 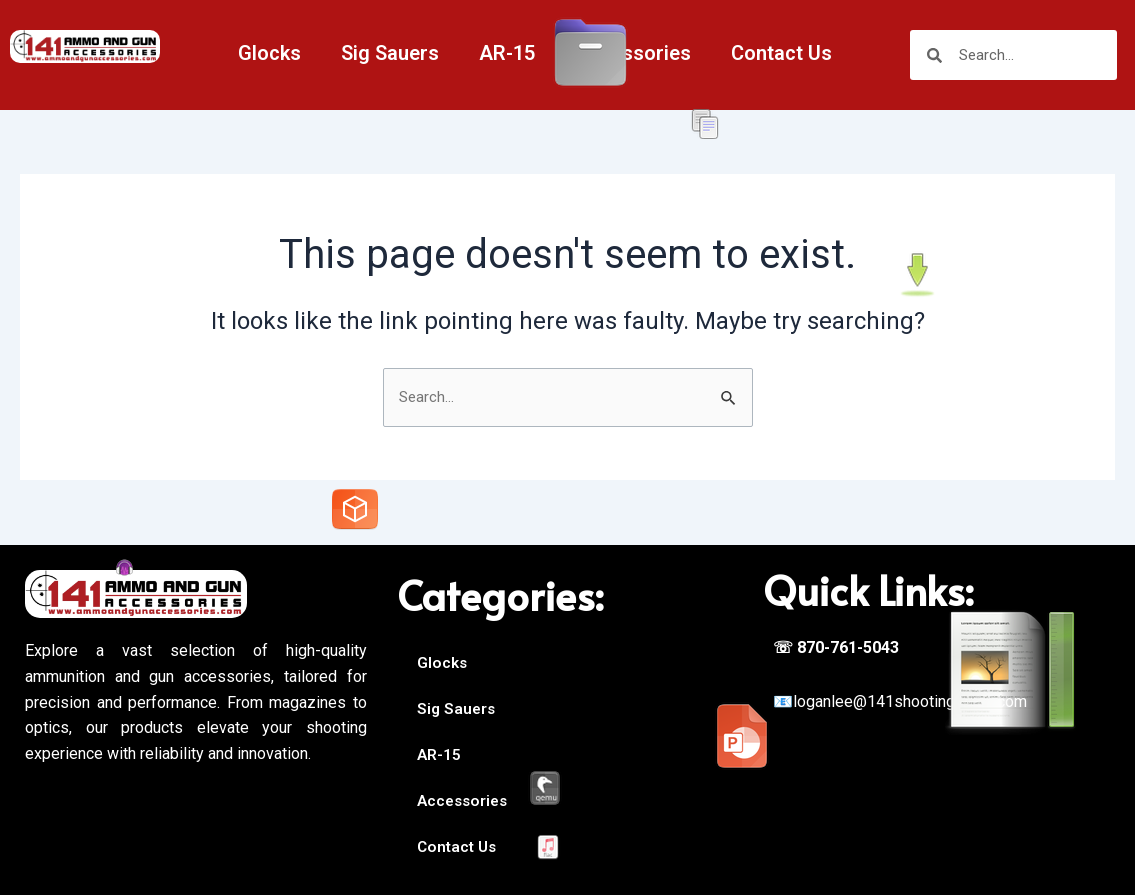 What do you see at coordinates (545, 788) in the screenshot?
I see `qemu virtual disk image file` at bounding box center [545, 788].